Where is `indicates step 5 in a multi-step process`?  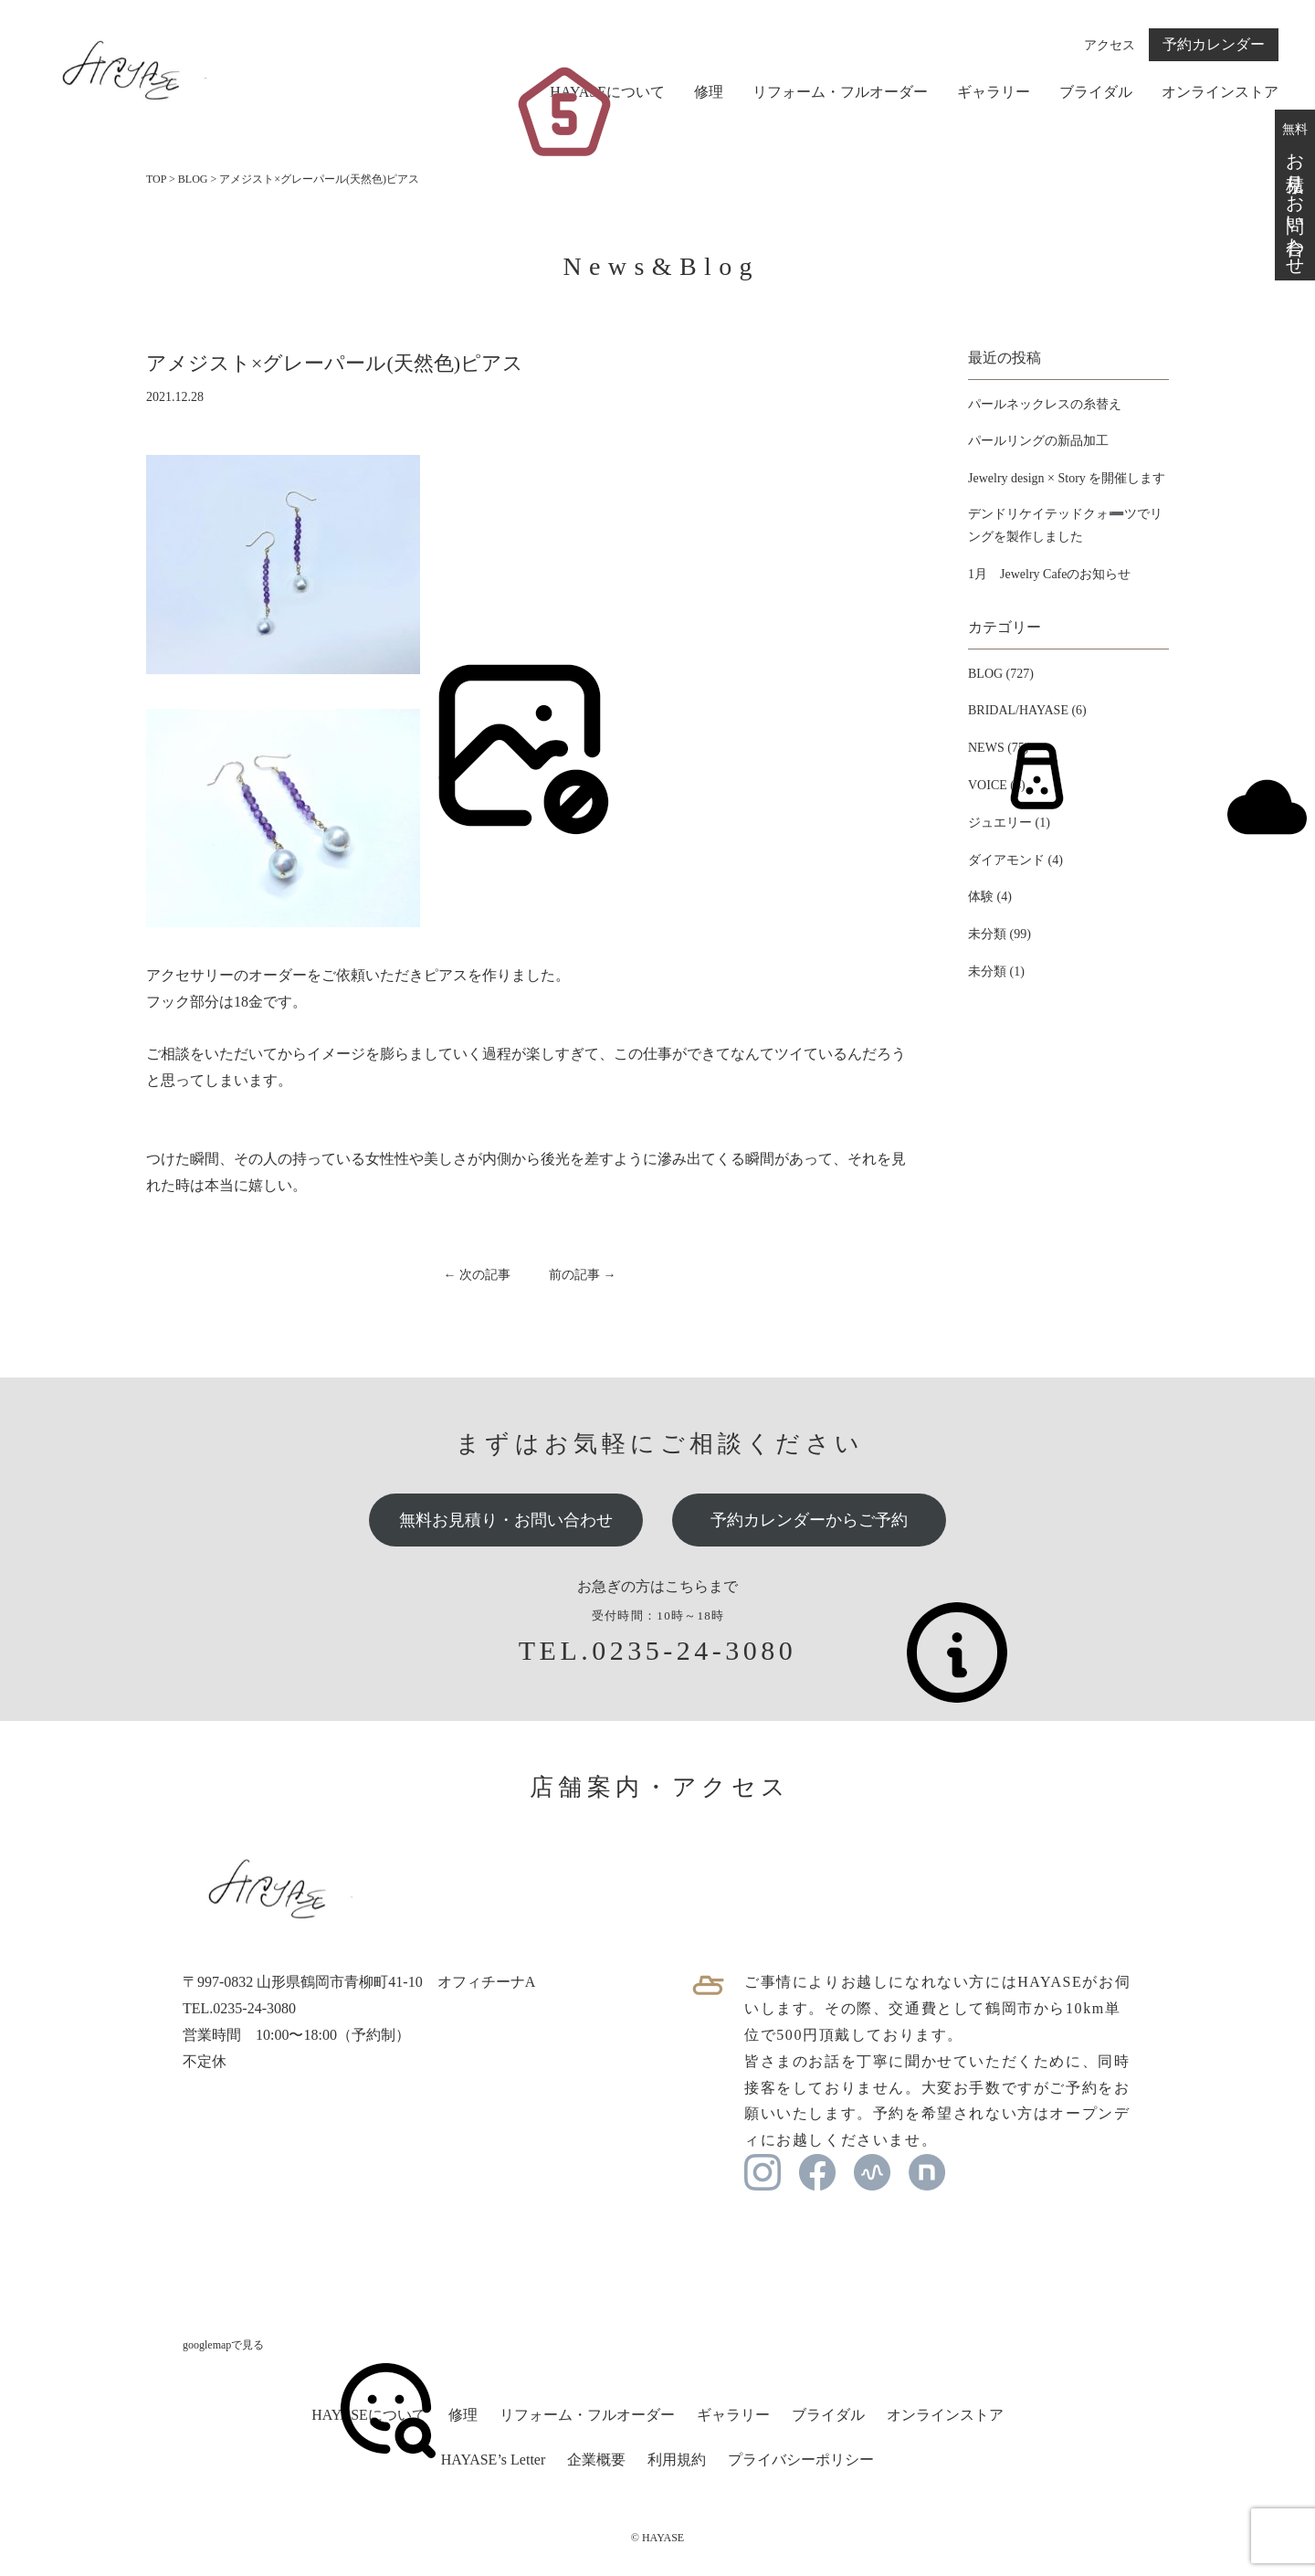
indicates step 5 in a multi-step process is located at coordinates (564, 114).